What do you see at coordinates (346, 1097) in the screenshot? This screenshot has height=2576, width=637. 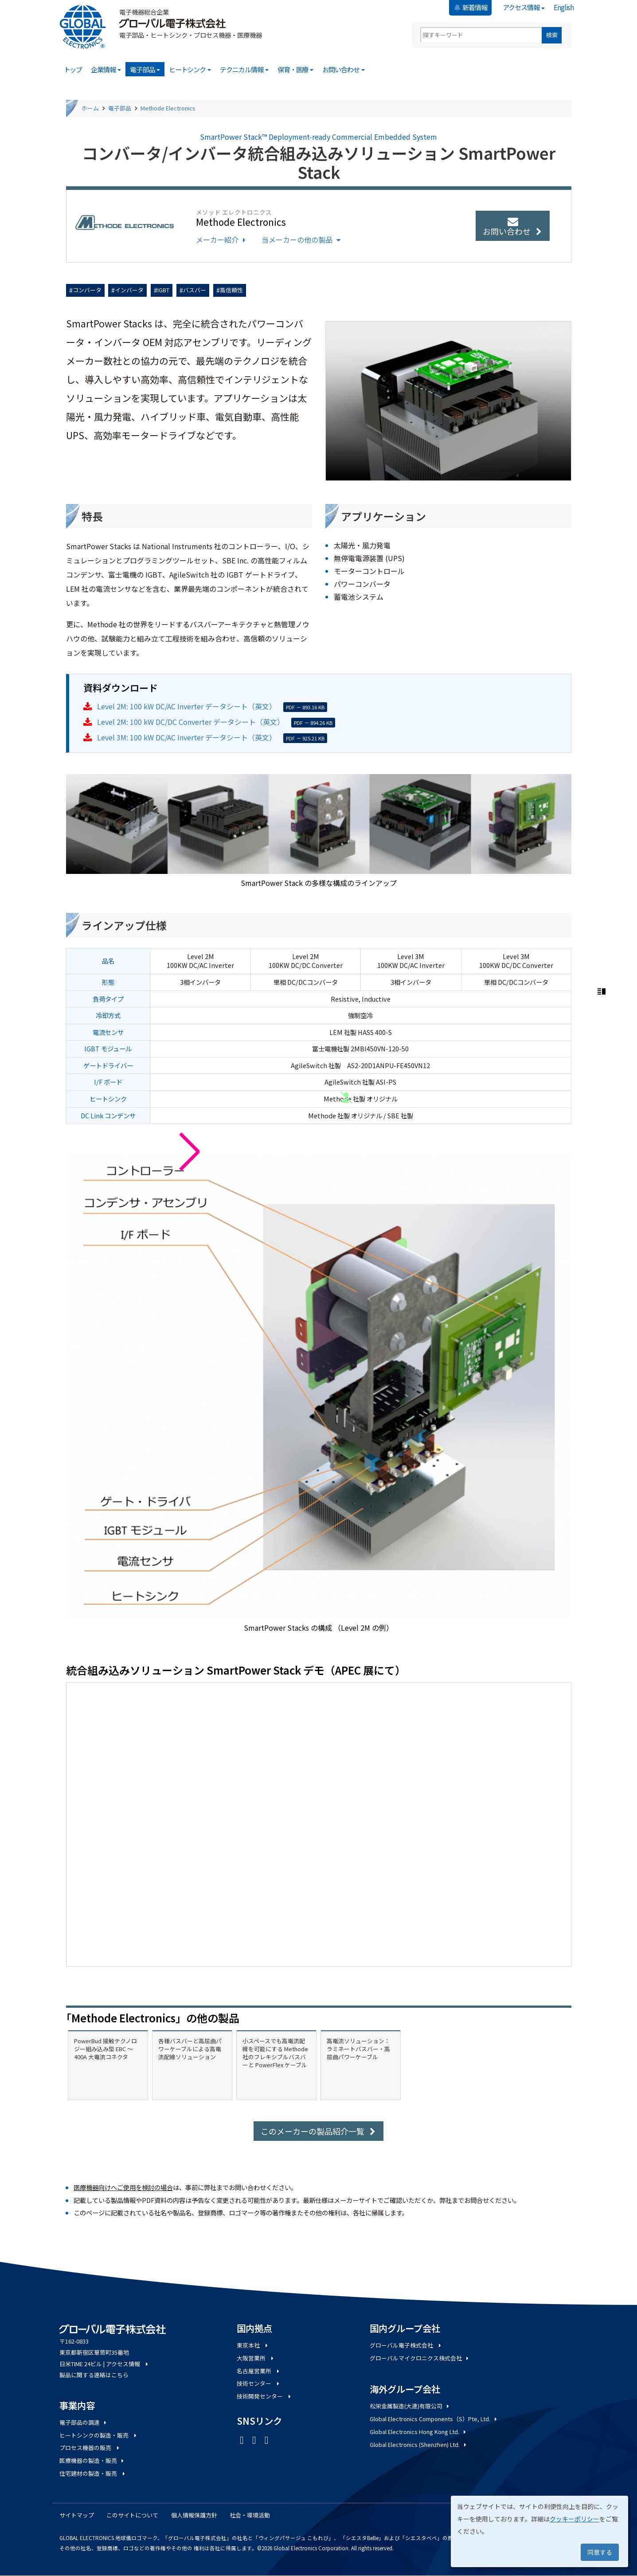 I see `block or remove a user` at bounding box center [346, 1097].